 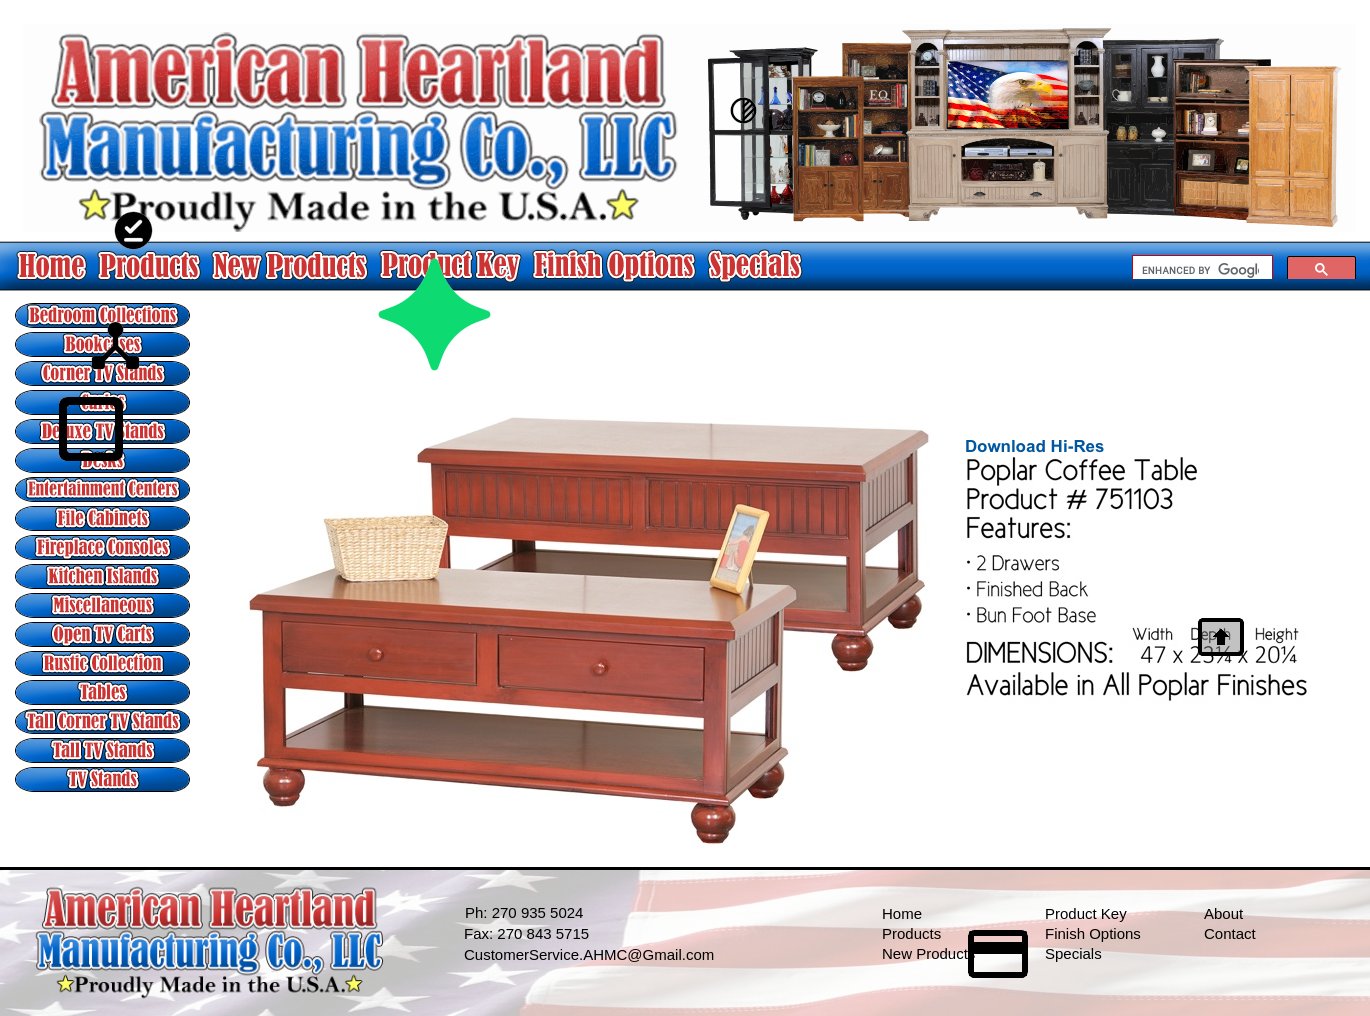 What do you see at coordinates (115, 345) in the screenshot?
I see `connect or manage connected devices` at bounding box center [115, 345].